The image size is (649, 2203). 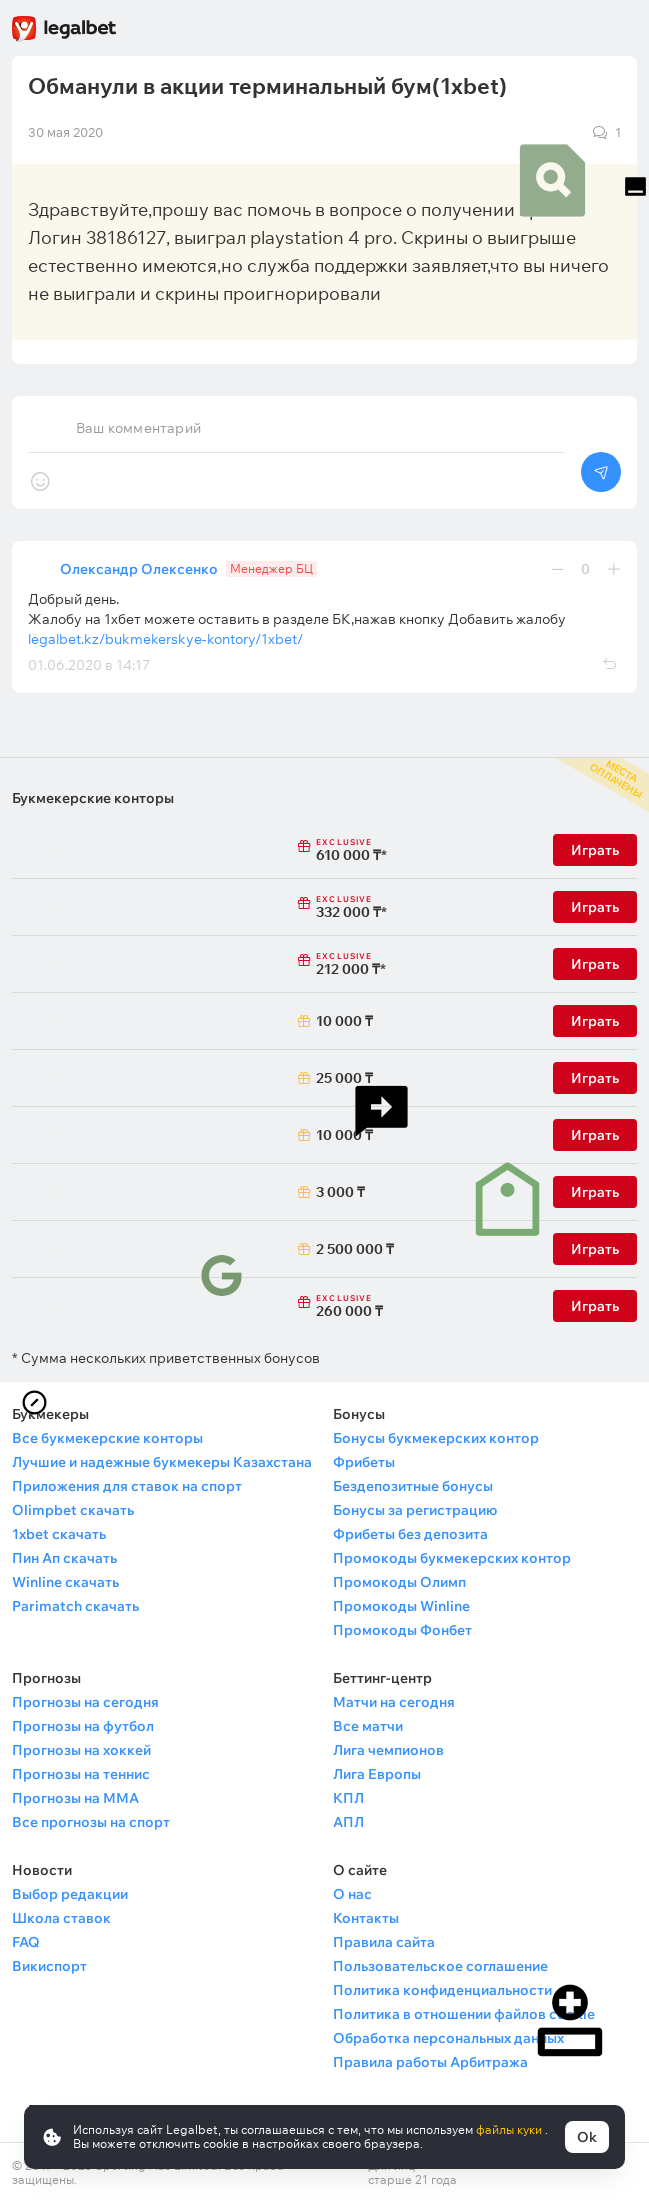 What do you see at coordinates (552, 180) in the screenshot?
I see `search within a document or file` at bounding box center [552, 180].